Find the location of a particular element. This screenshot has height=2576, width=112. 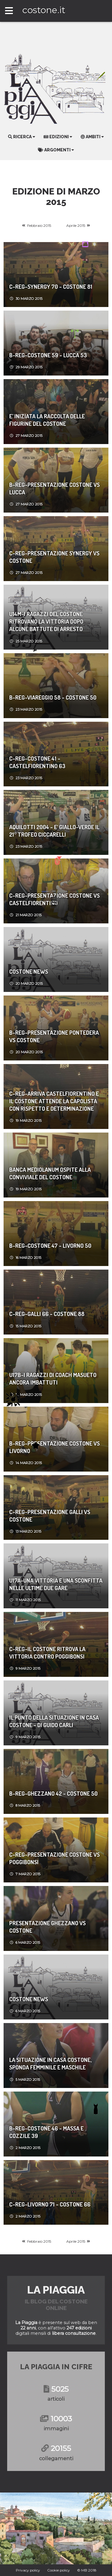

indicates a collapse or implosion effect in gameplay is located at coordinates (13, 1399).